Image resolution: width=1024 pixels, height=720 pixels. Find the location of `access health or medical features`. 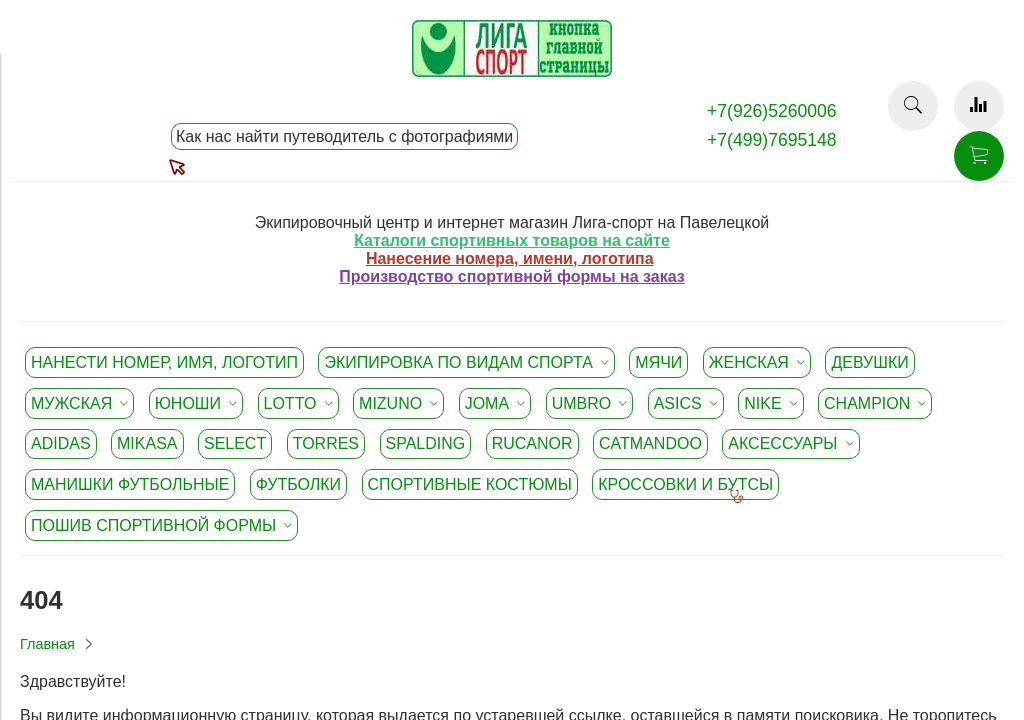

access health or medical features is located at coordinates (736, 496).